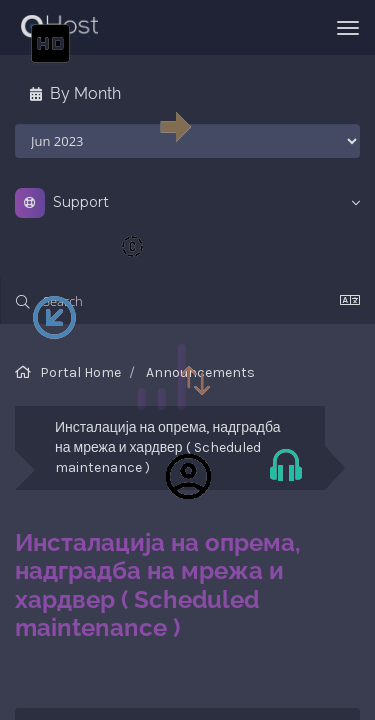  I want to click on navigate to previous content or go back, so click(54, 317).